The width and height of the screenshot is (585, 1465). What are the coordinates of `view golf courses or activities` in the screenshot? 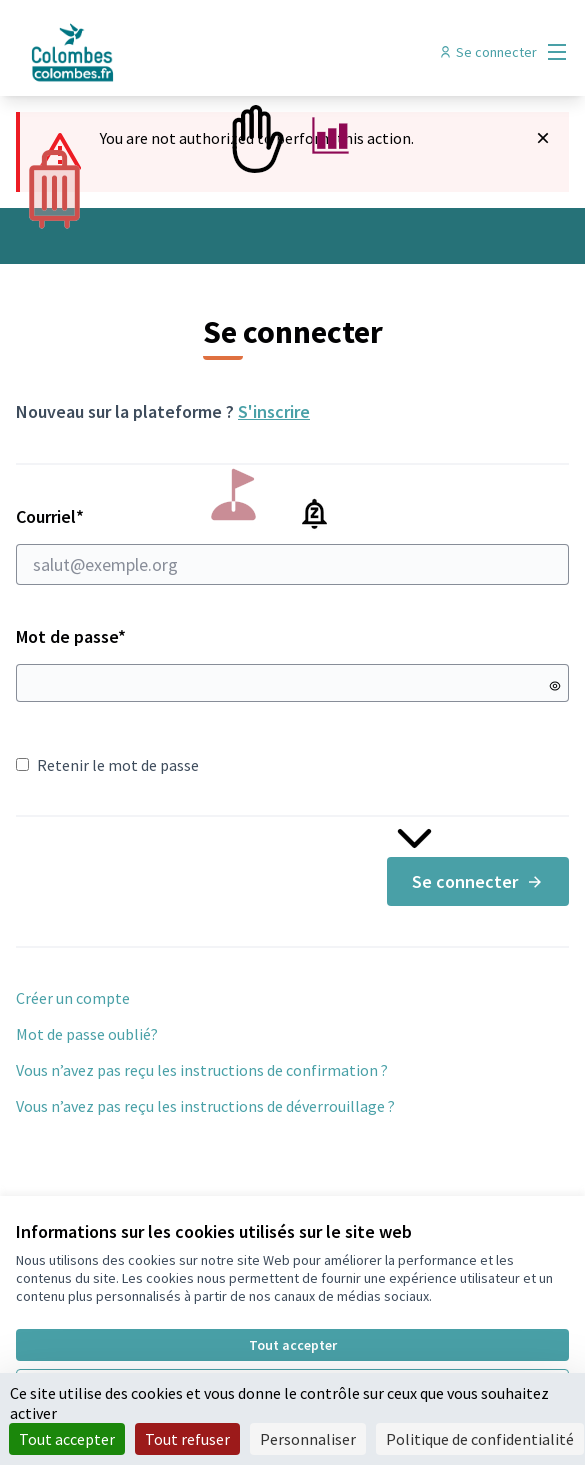 It's located at (233, 494).